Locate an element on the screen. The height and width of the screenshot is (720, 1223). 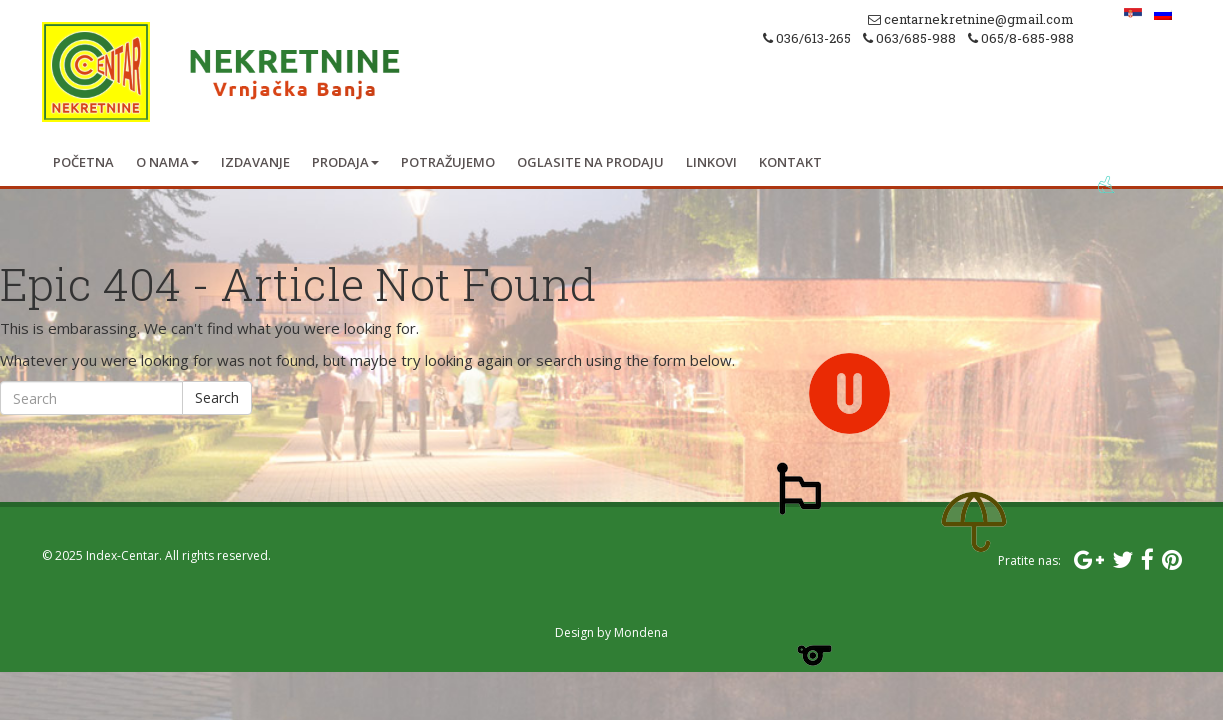
access flag emoji options is located at coordinates (799, 490).